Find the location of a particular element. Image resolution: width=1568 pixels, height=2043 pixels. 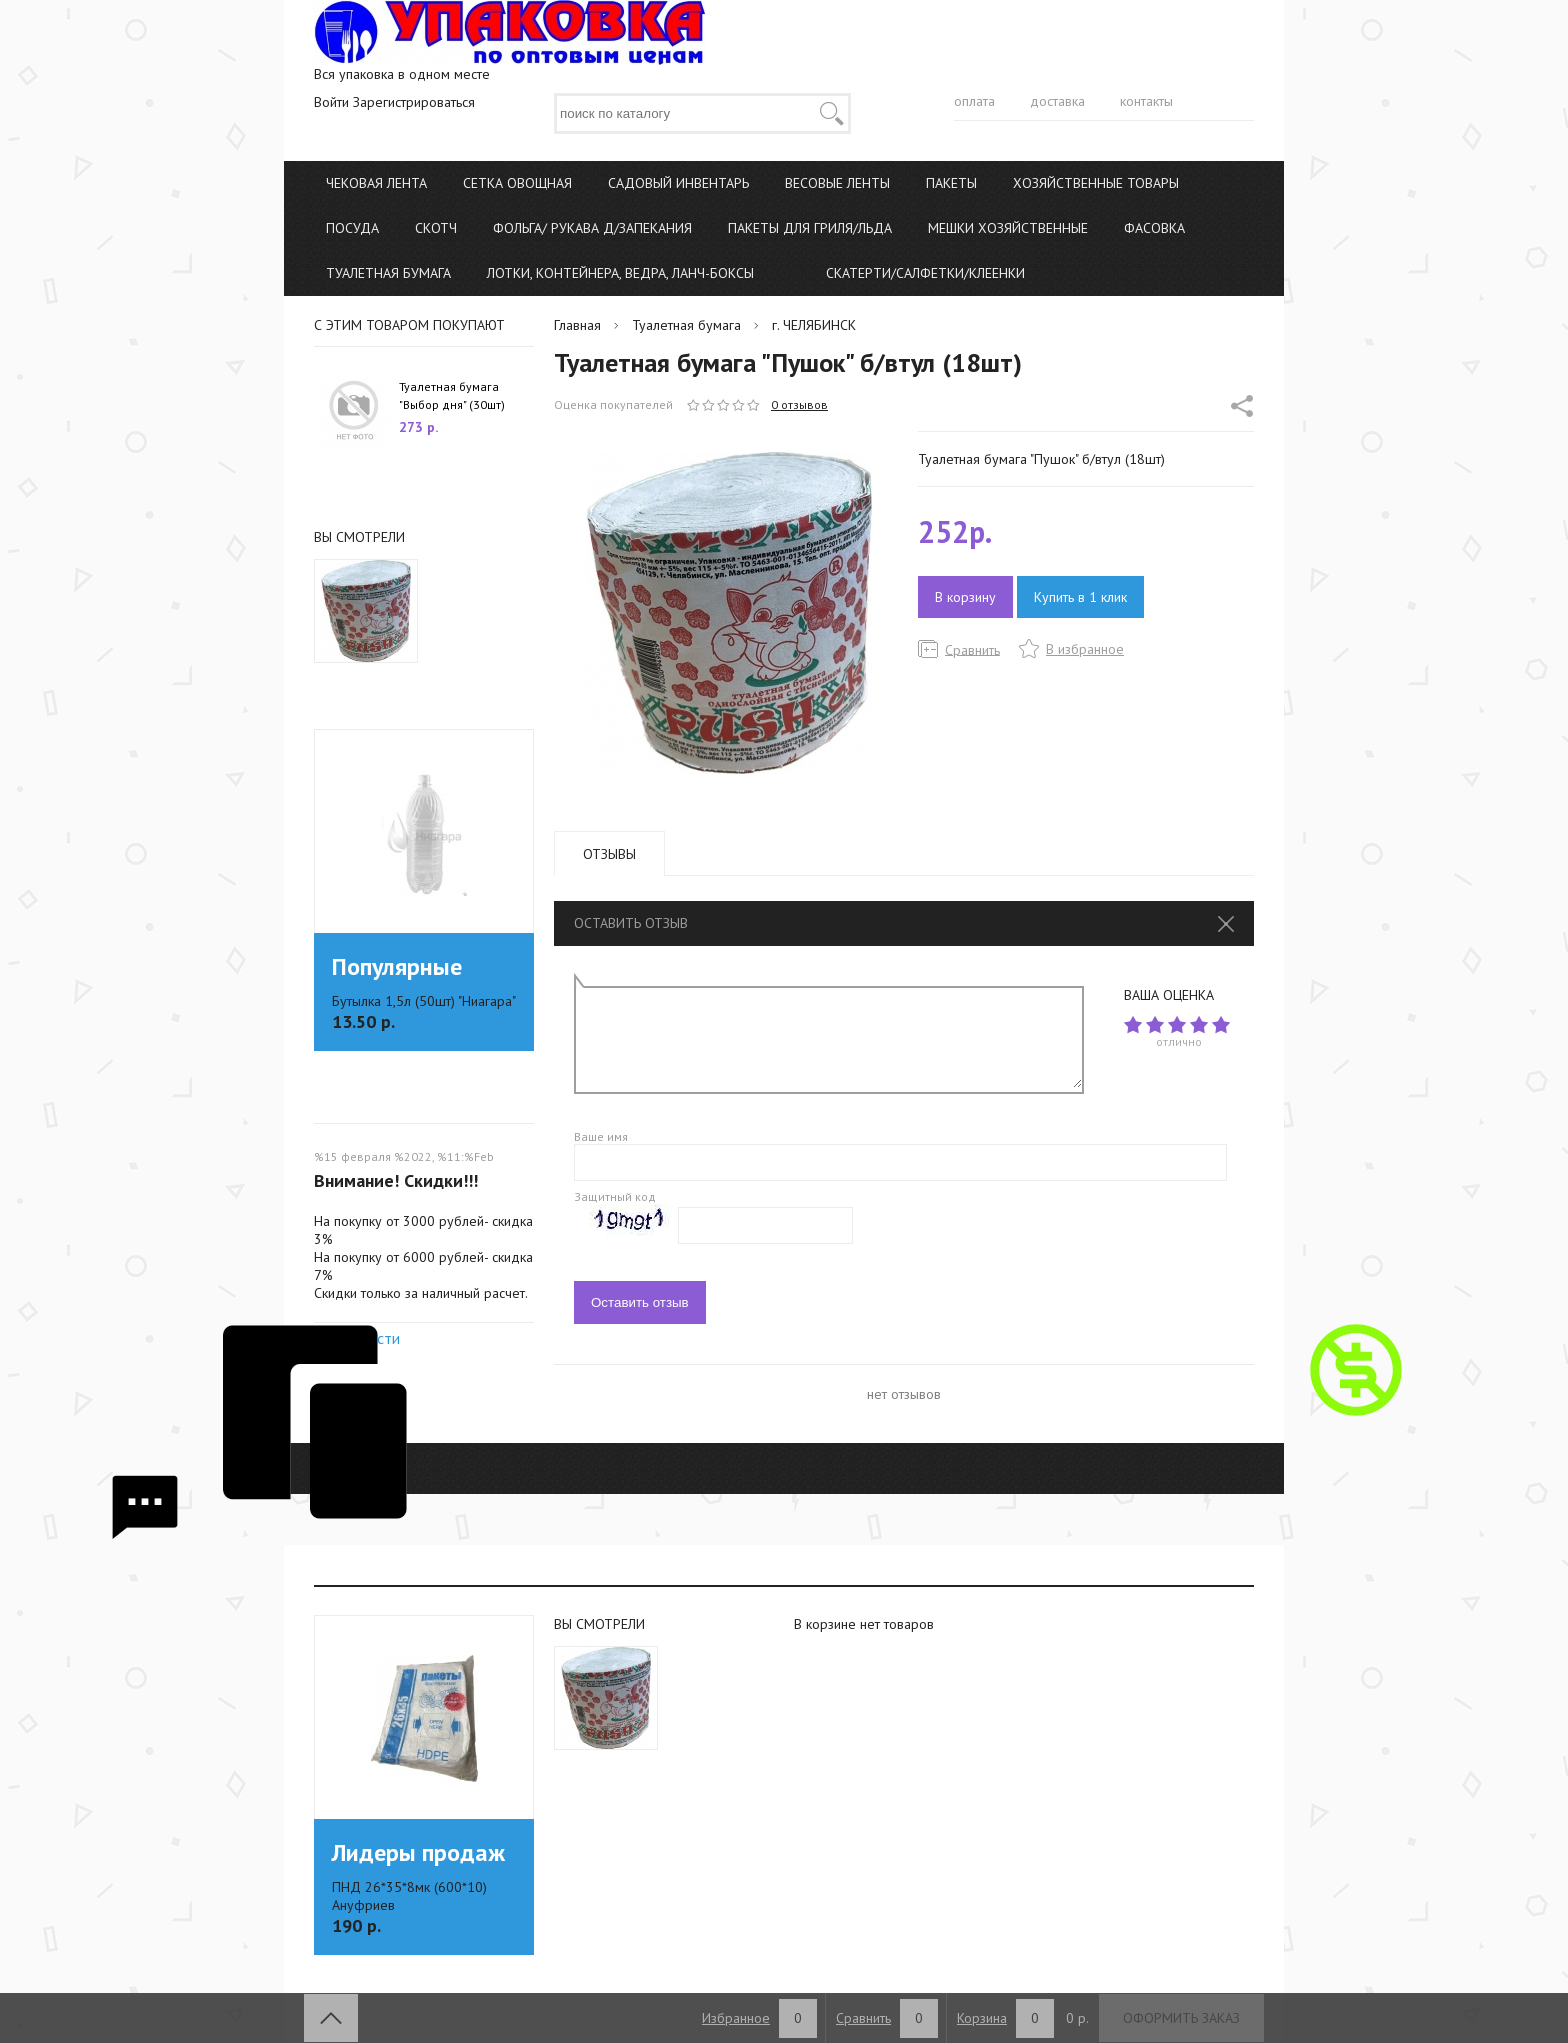

open messaging or chat is located at coordinates (145, 1505).